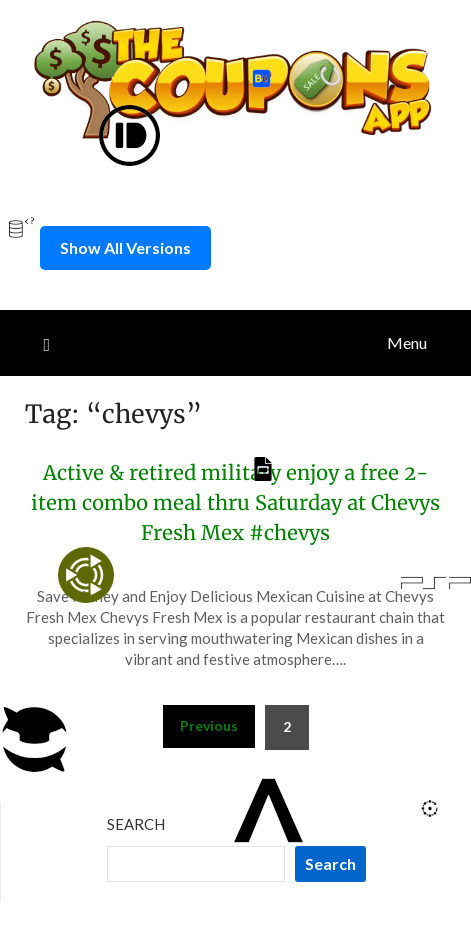 The width and height of the screenshot is (471, 927). What do you see at coordinates (268, 810) in the screenshot?
I see `visit teratail programming Q&A community` at bounding box center [268, 810].